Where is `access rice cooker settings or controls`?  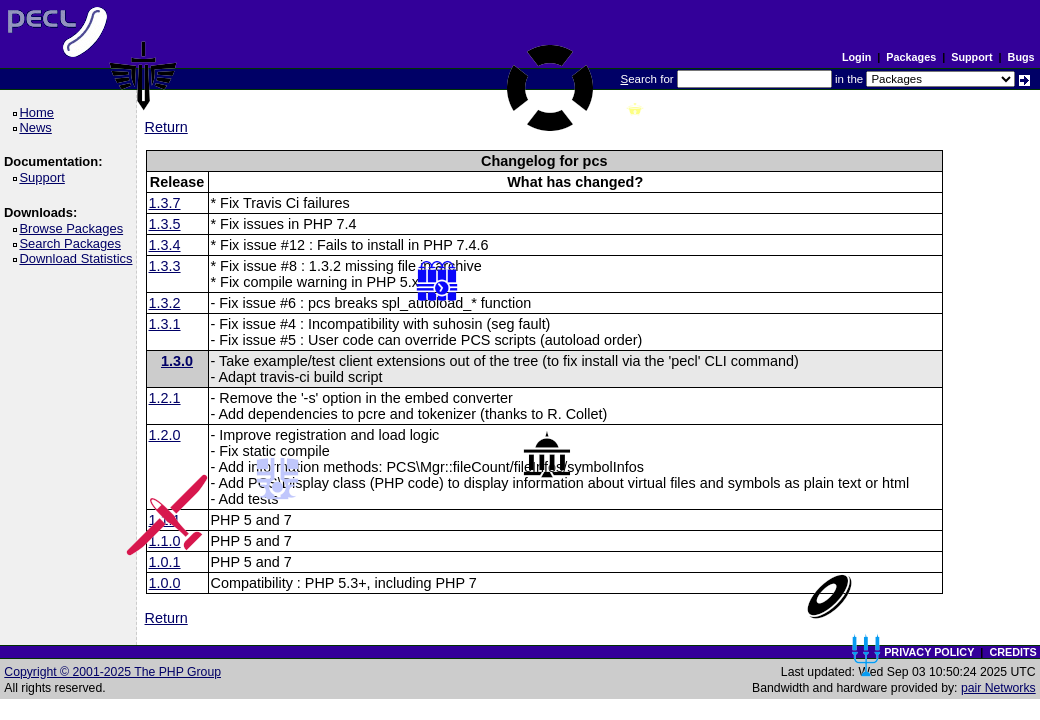 access rice cooker settings or controls is located at coordinates (635, 108).